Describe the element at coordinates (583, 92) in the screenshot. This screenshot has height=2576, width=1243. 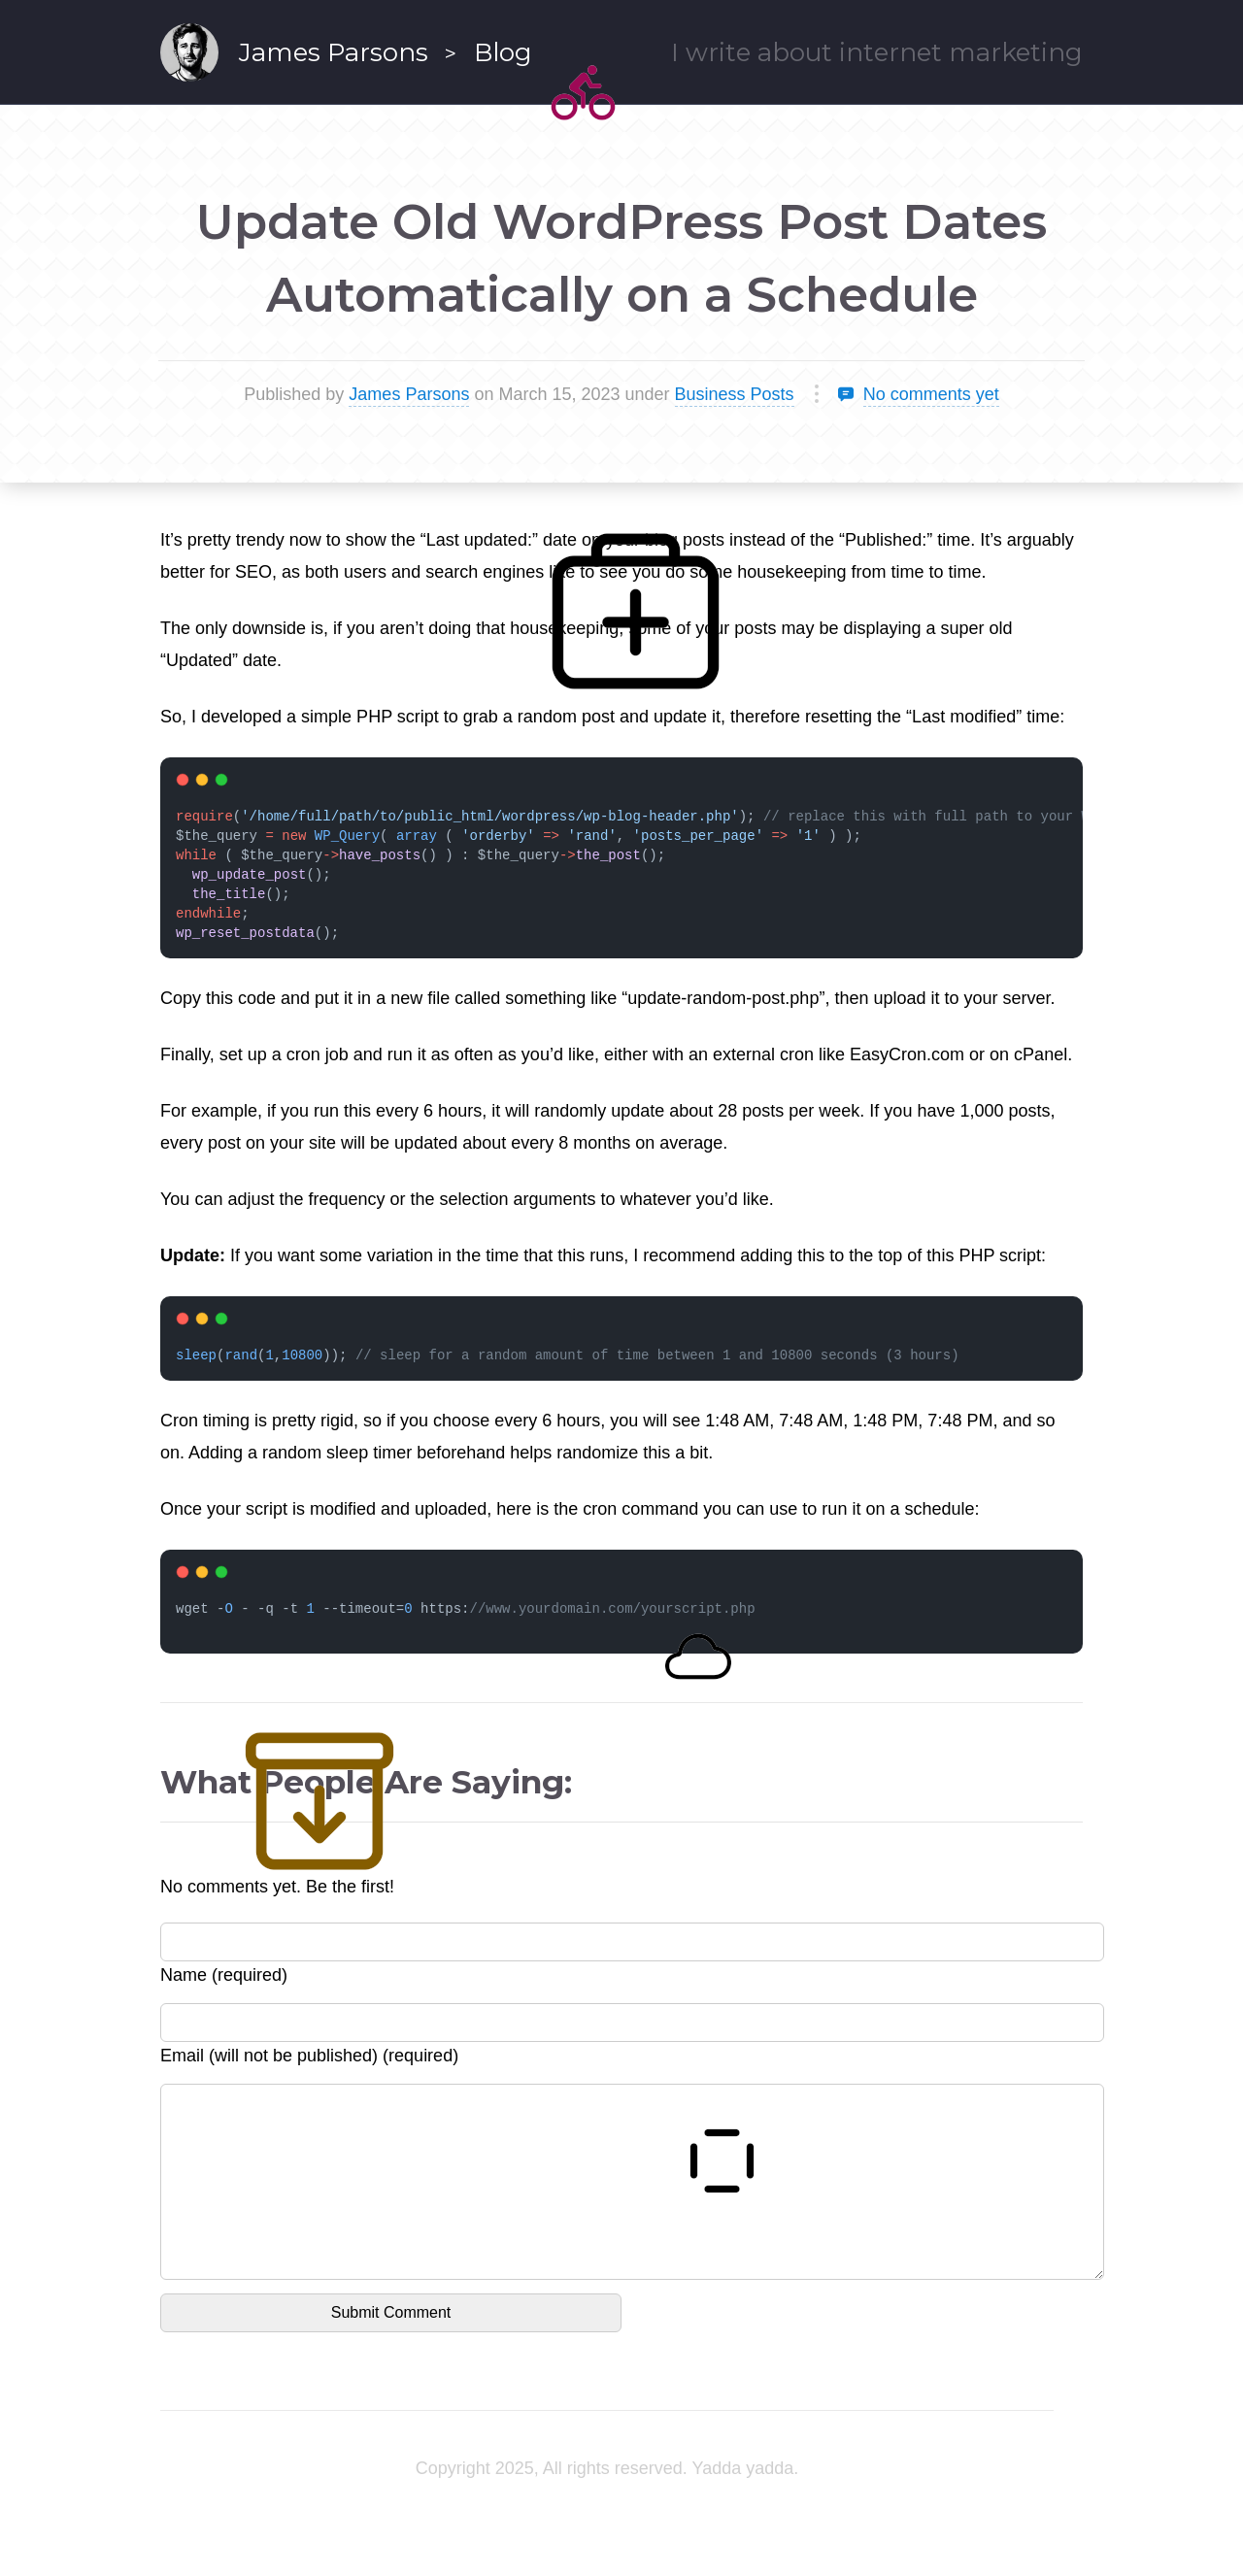
I see `access bike-sharing or cycling options` at that location.